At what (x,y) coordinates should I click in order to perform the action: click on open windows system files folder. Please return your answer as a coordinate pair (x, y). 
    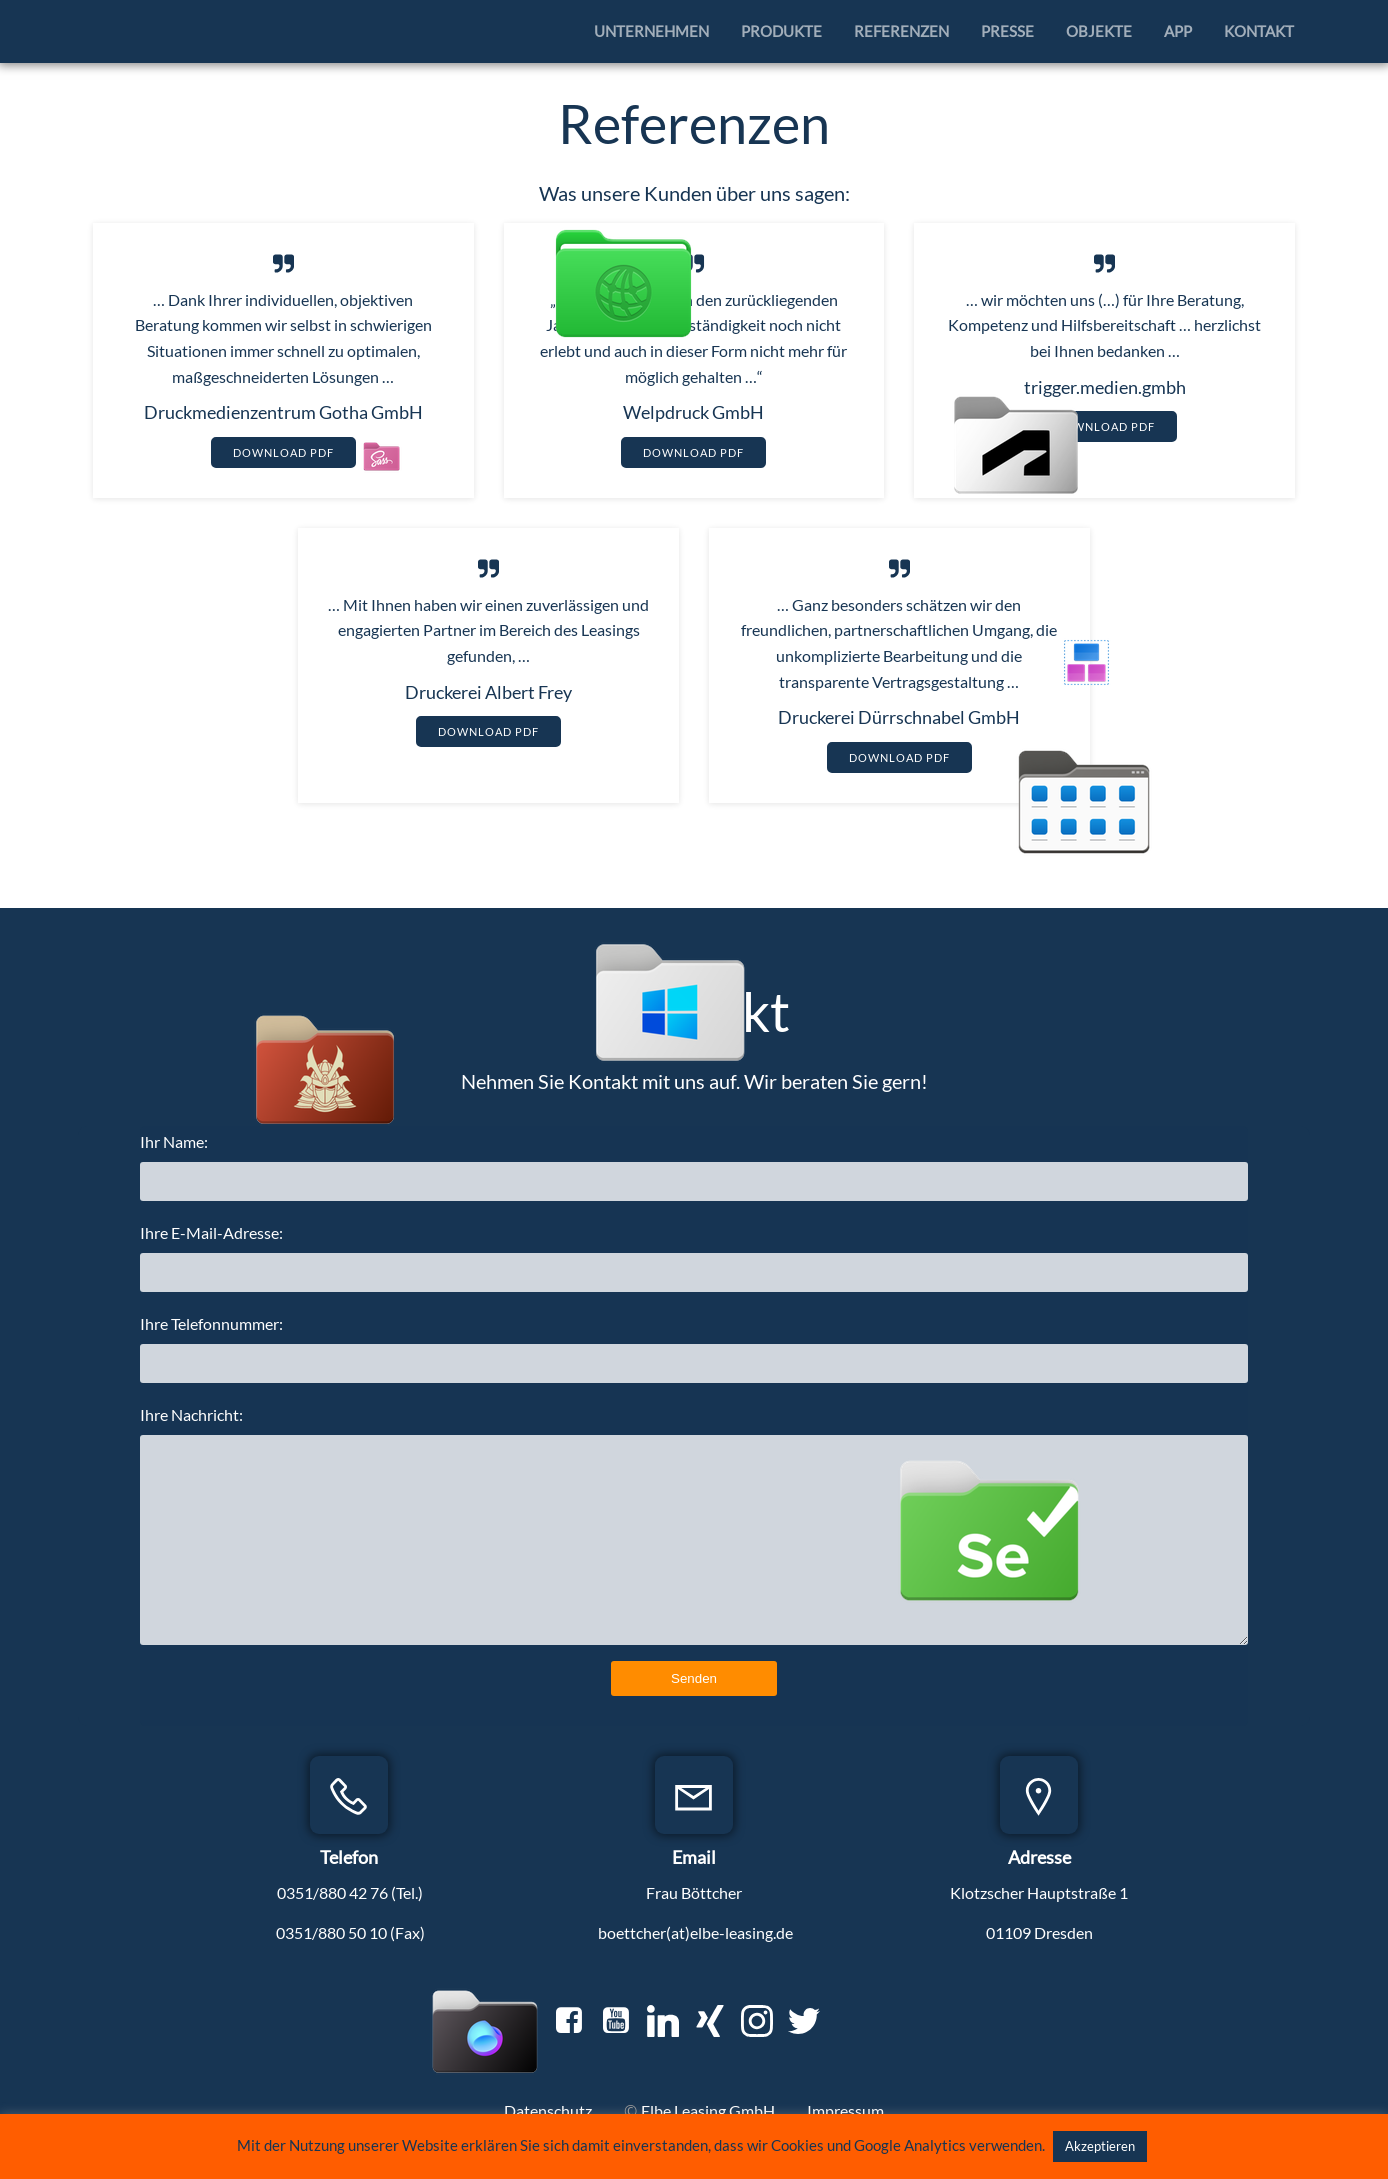
    Looking at the image, I should click on (669, 1006).